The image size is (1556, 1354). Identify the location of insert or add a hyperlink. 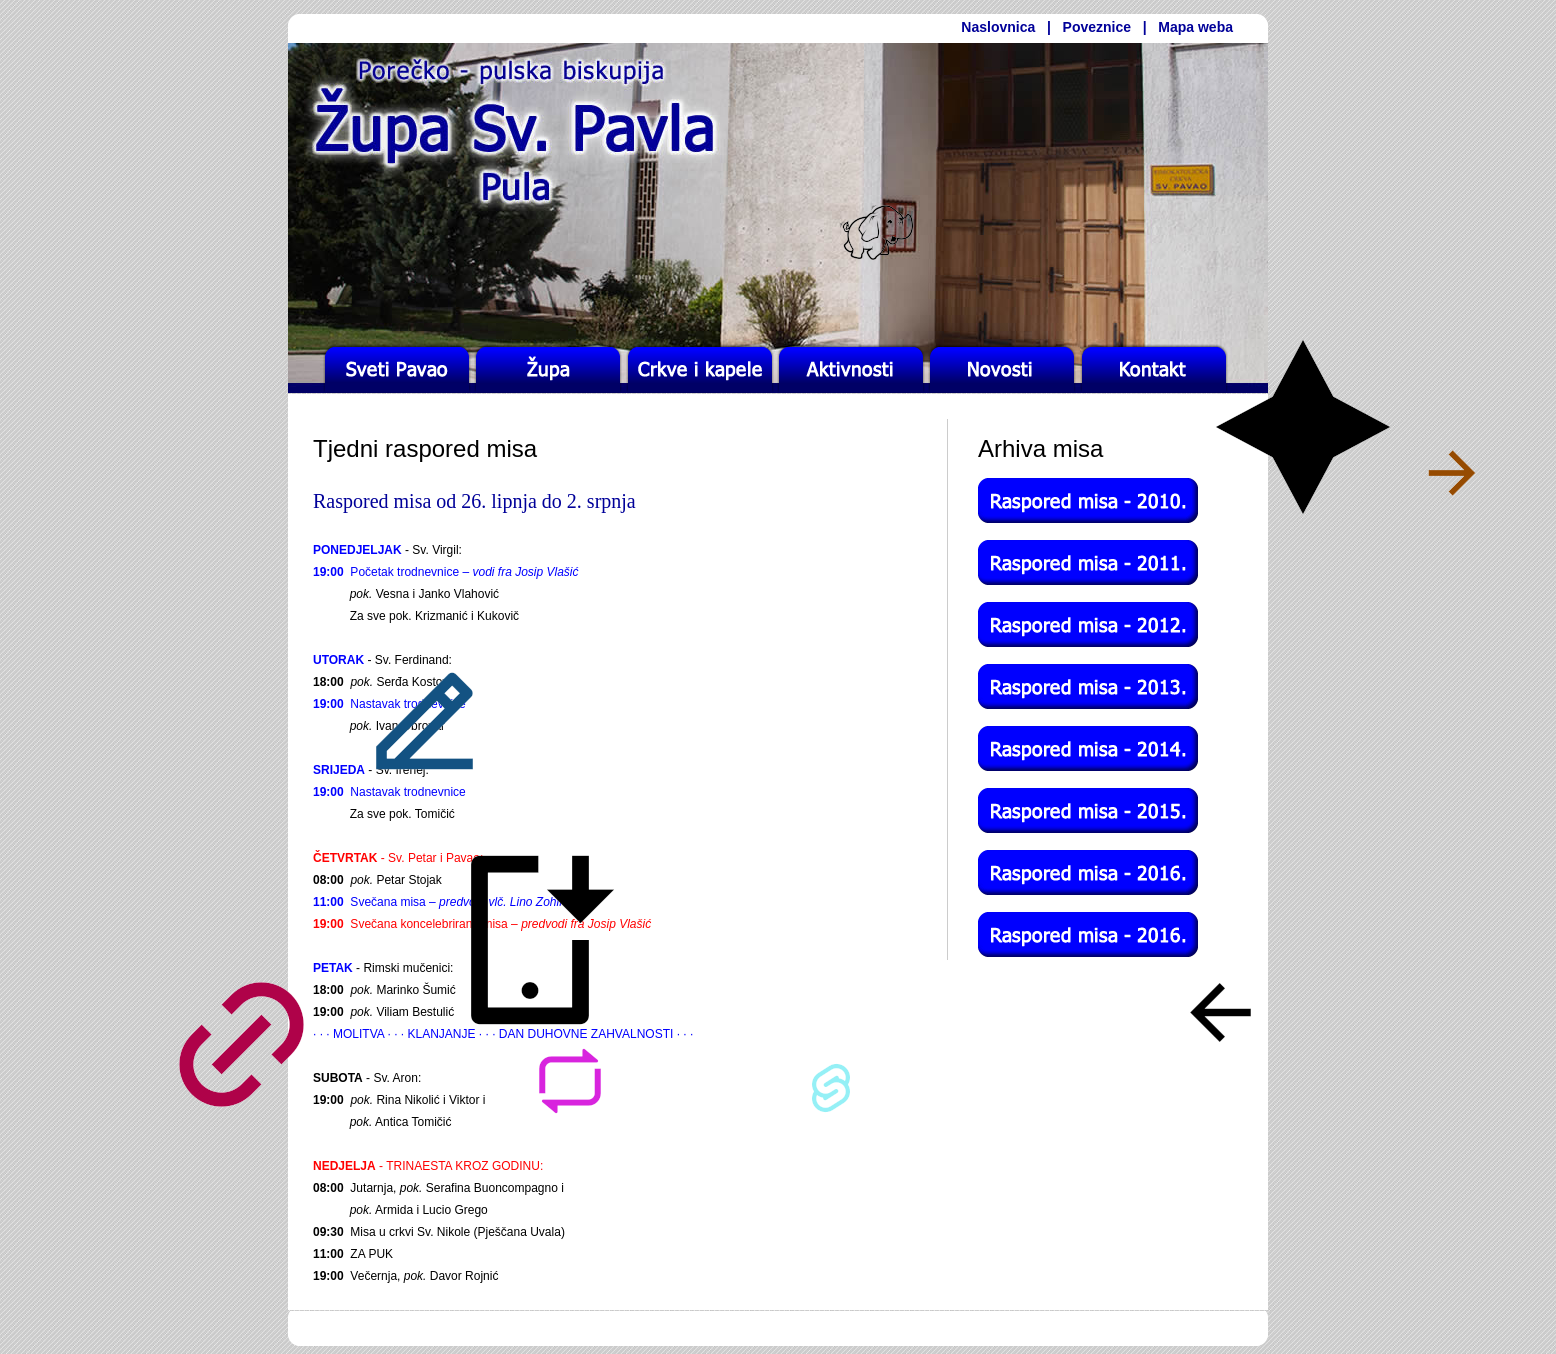
(241, 1044).